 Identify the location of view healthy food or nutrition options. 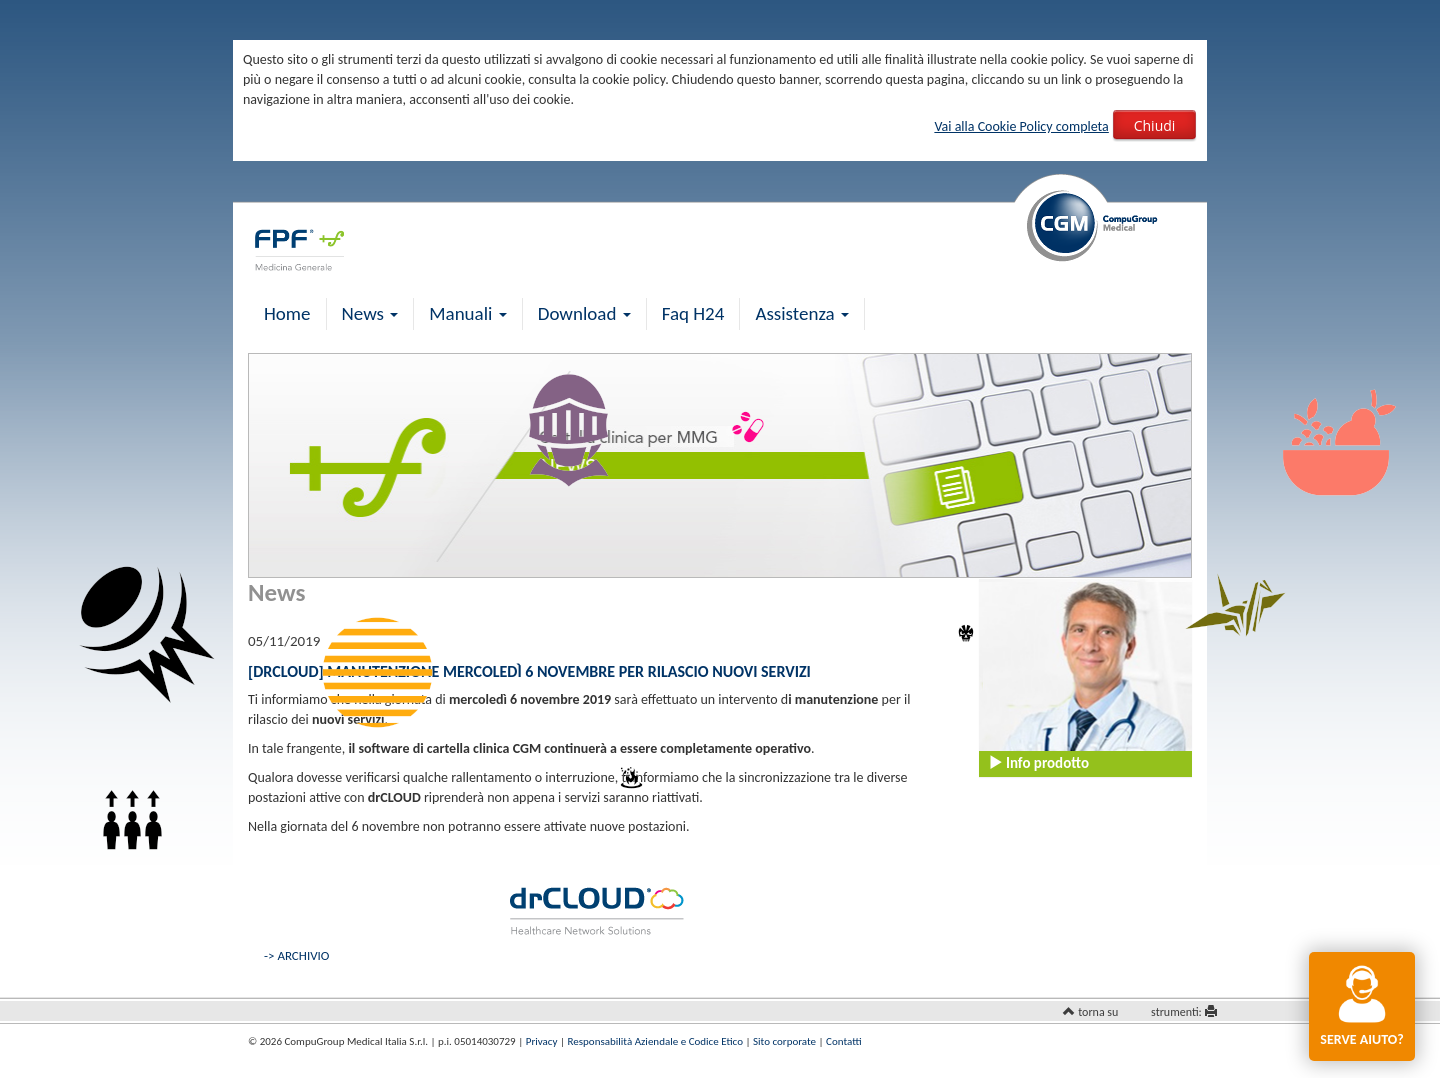
(1339, 442).